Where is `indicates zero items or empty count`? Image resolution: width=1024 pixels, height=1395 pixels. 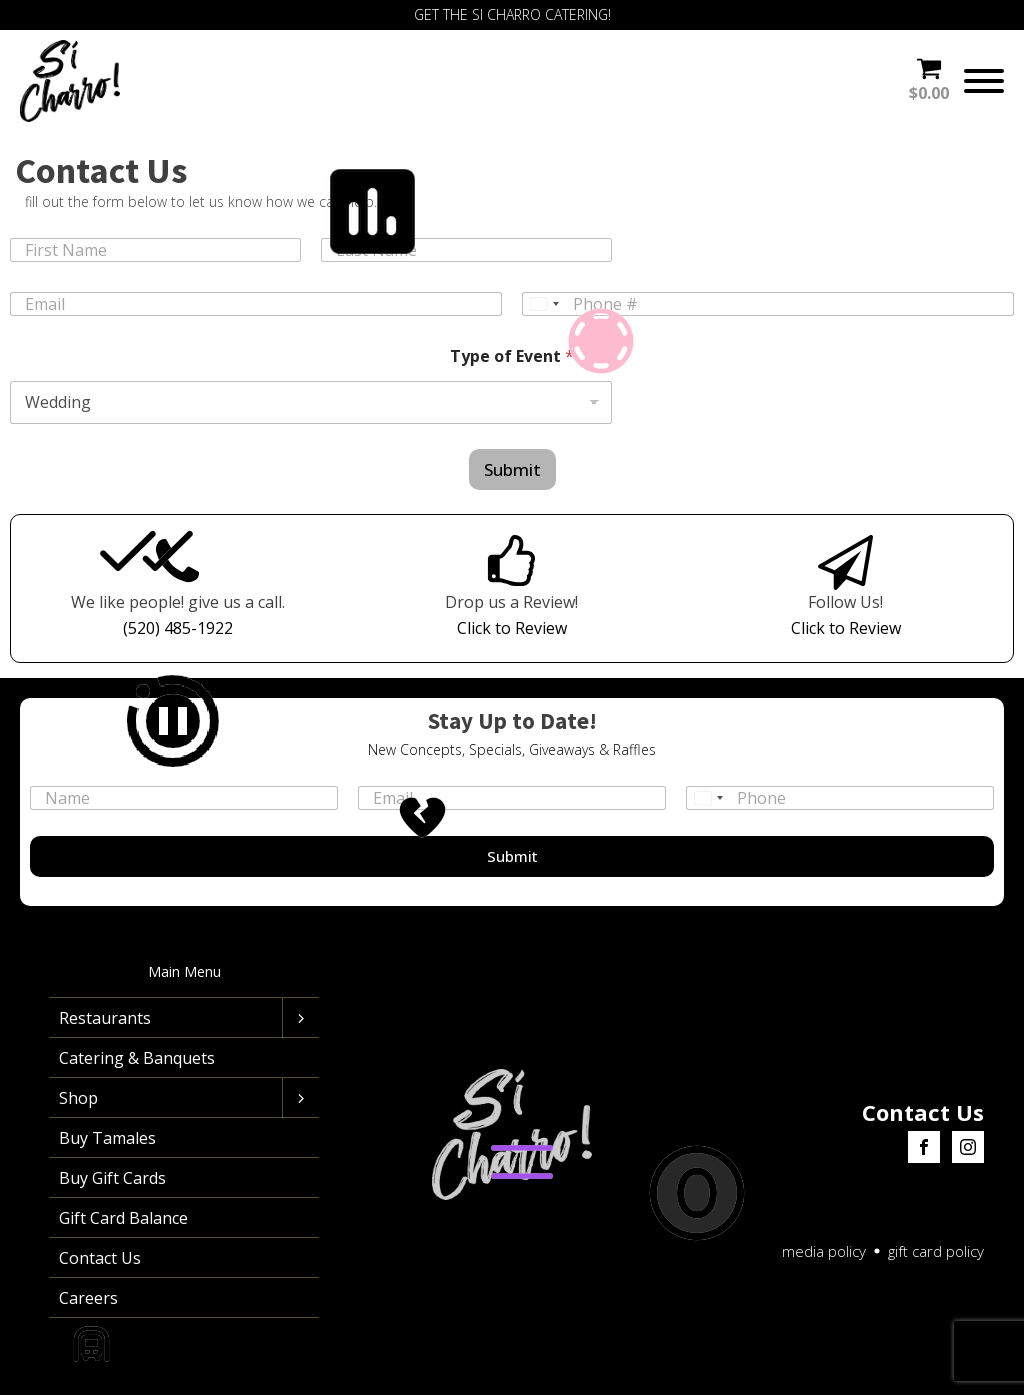
indicates zero items or empty count is located at coordinates (697, 1193).